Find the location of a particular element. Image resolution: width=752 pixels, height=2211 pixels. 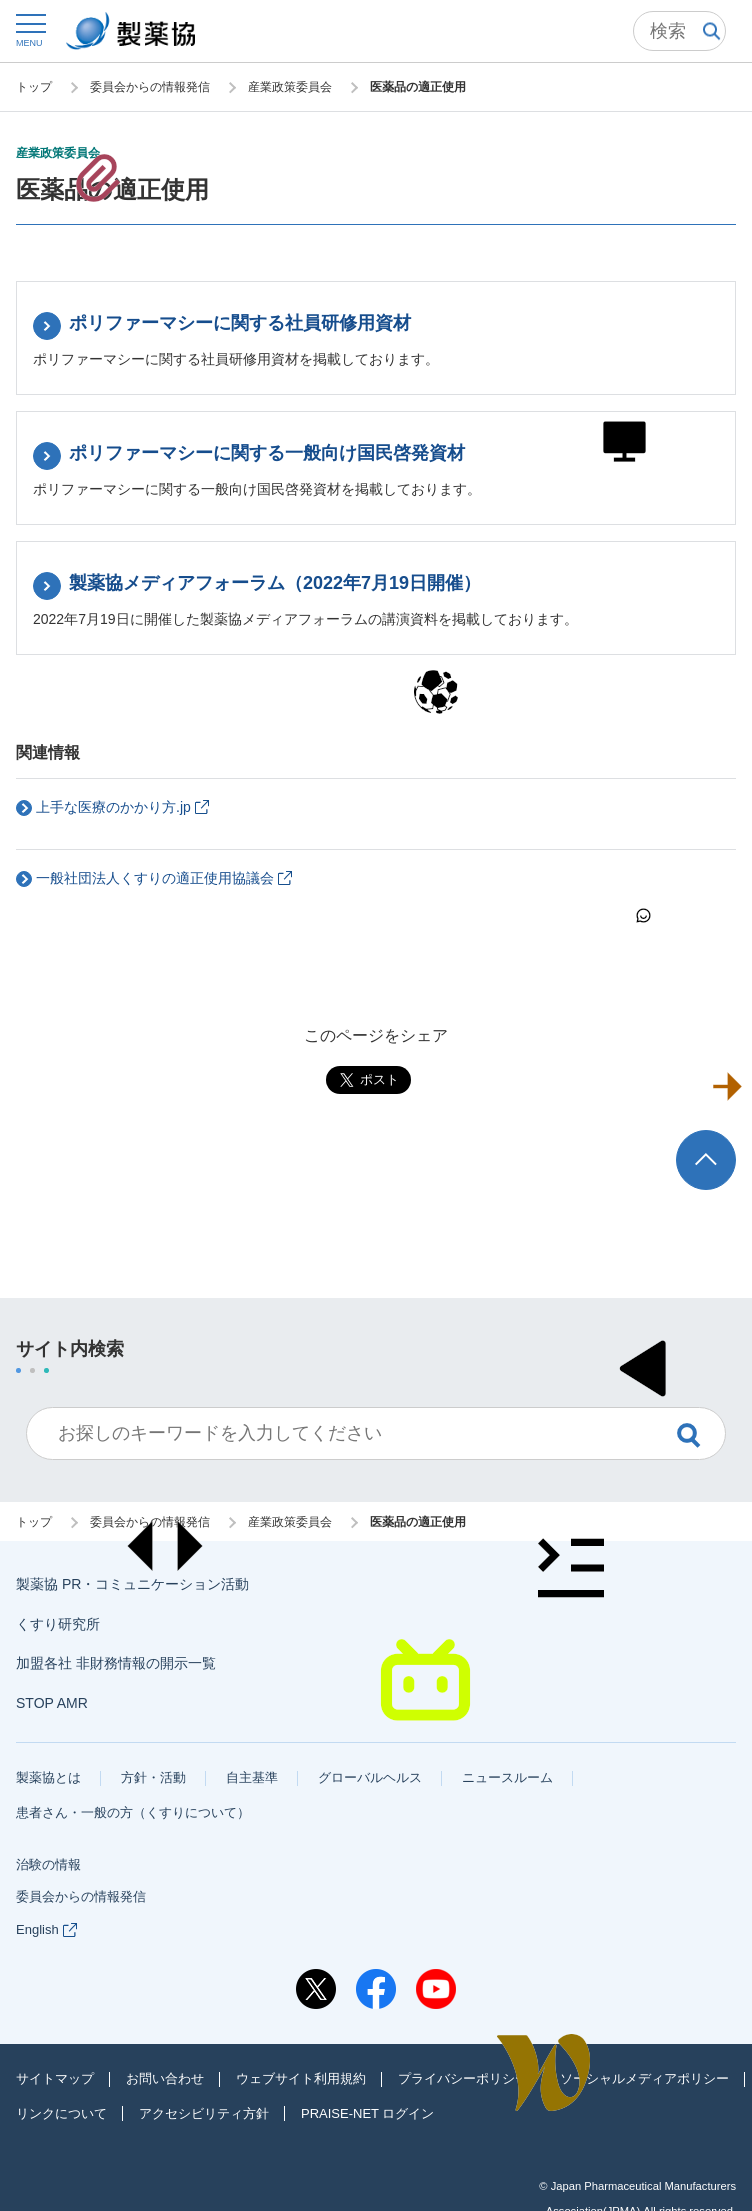

expand content horizontally is located at coordinates (165, 1546).